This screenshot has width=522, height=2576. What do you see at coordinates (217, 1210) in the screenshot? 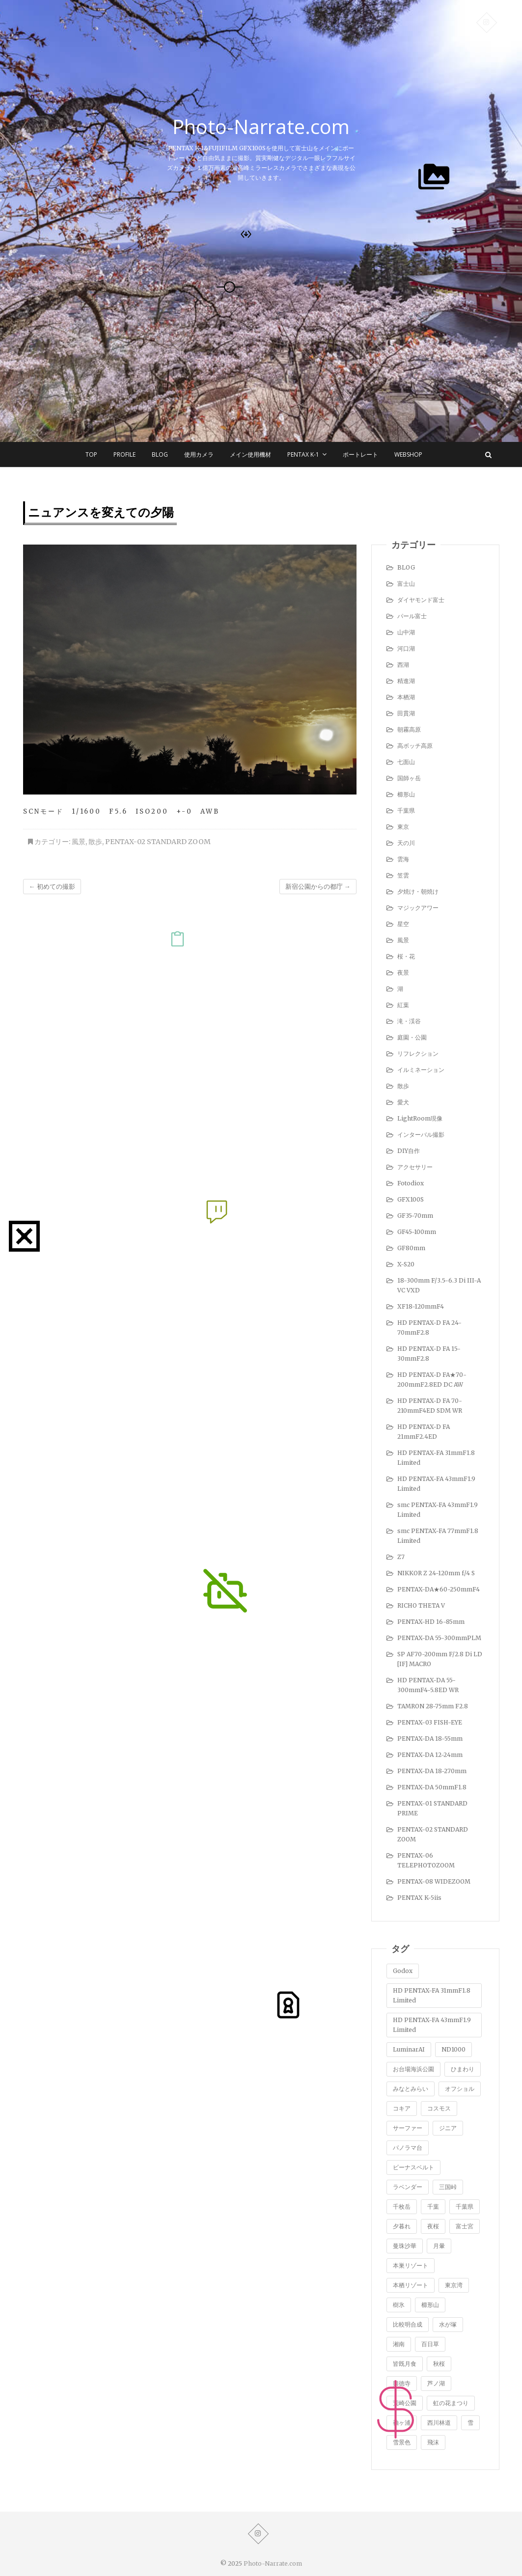
I see `open the Twitch app` at bounding box center [217, 1210].